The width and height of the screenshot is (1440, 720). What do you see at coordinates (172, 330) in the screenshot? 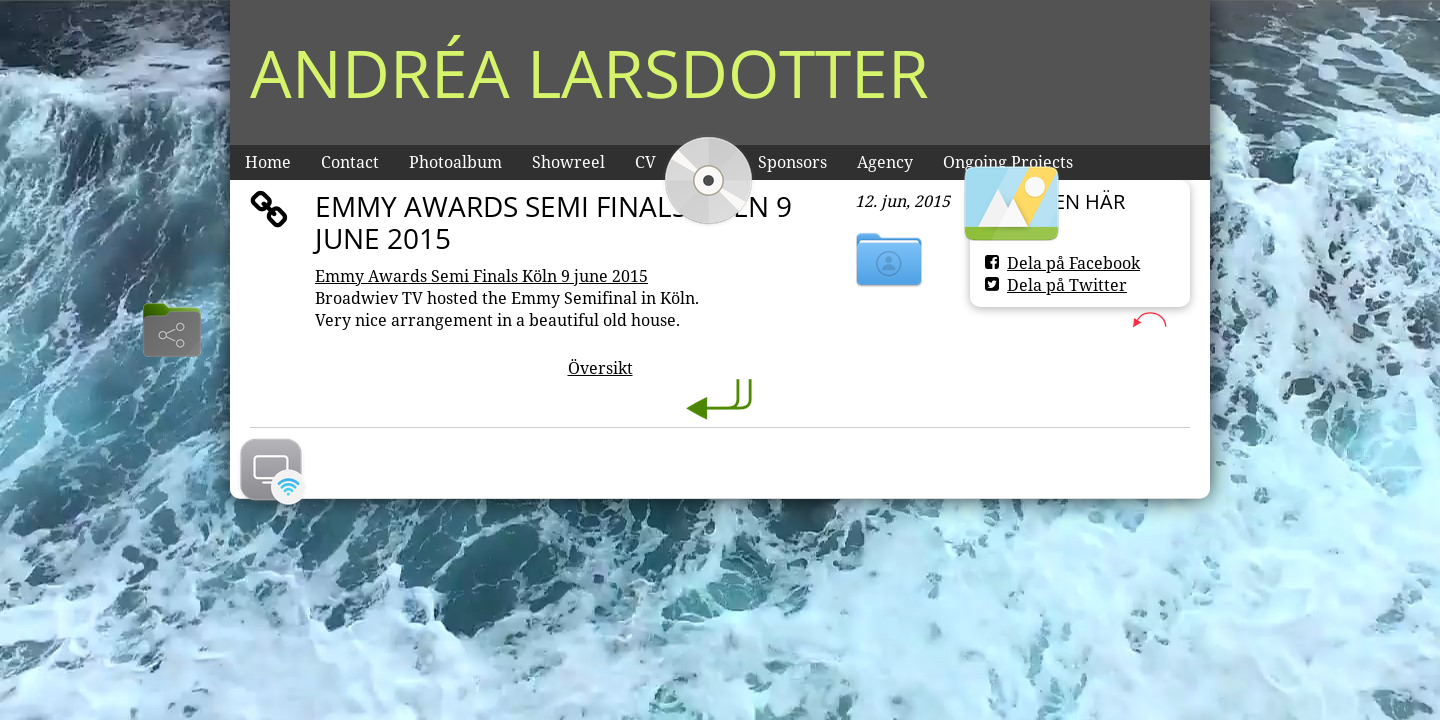
I see `access your public shared folder` at bounding box center [172, 330].